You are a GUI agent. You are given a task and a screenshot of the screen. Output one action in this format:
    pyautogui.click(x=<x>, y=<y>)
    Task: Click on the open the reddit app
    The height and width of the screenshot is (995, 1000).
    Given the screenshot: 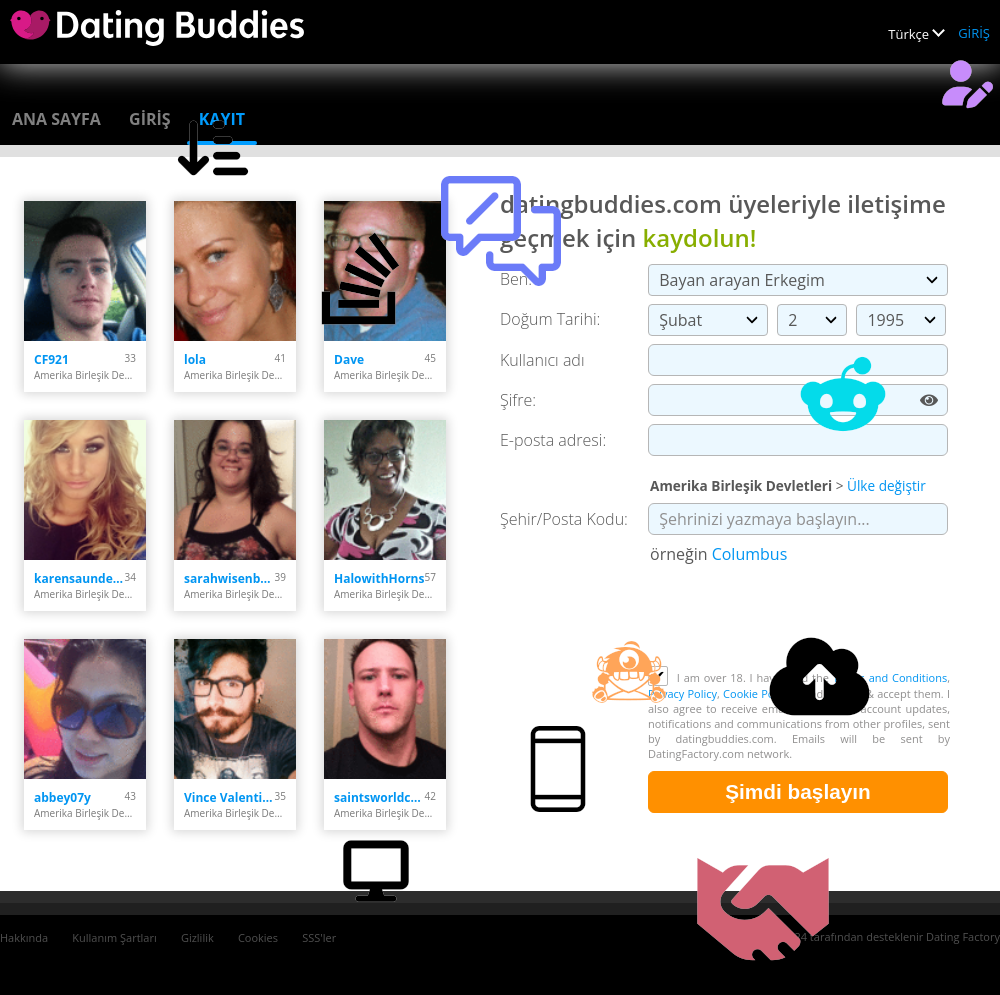 What is the action you would take?
    pyautogui.click(x=843, y=394)
    